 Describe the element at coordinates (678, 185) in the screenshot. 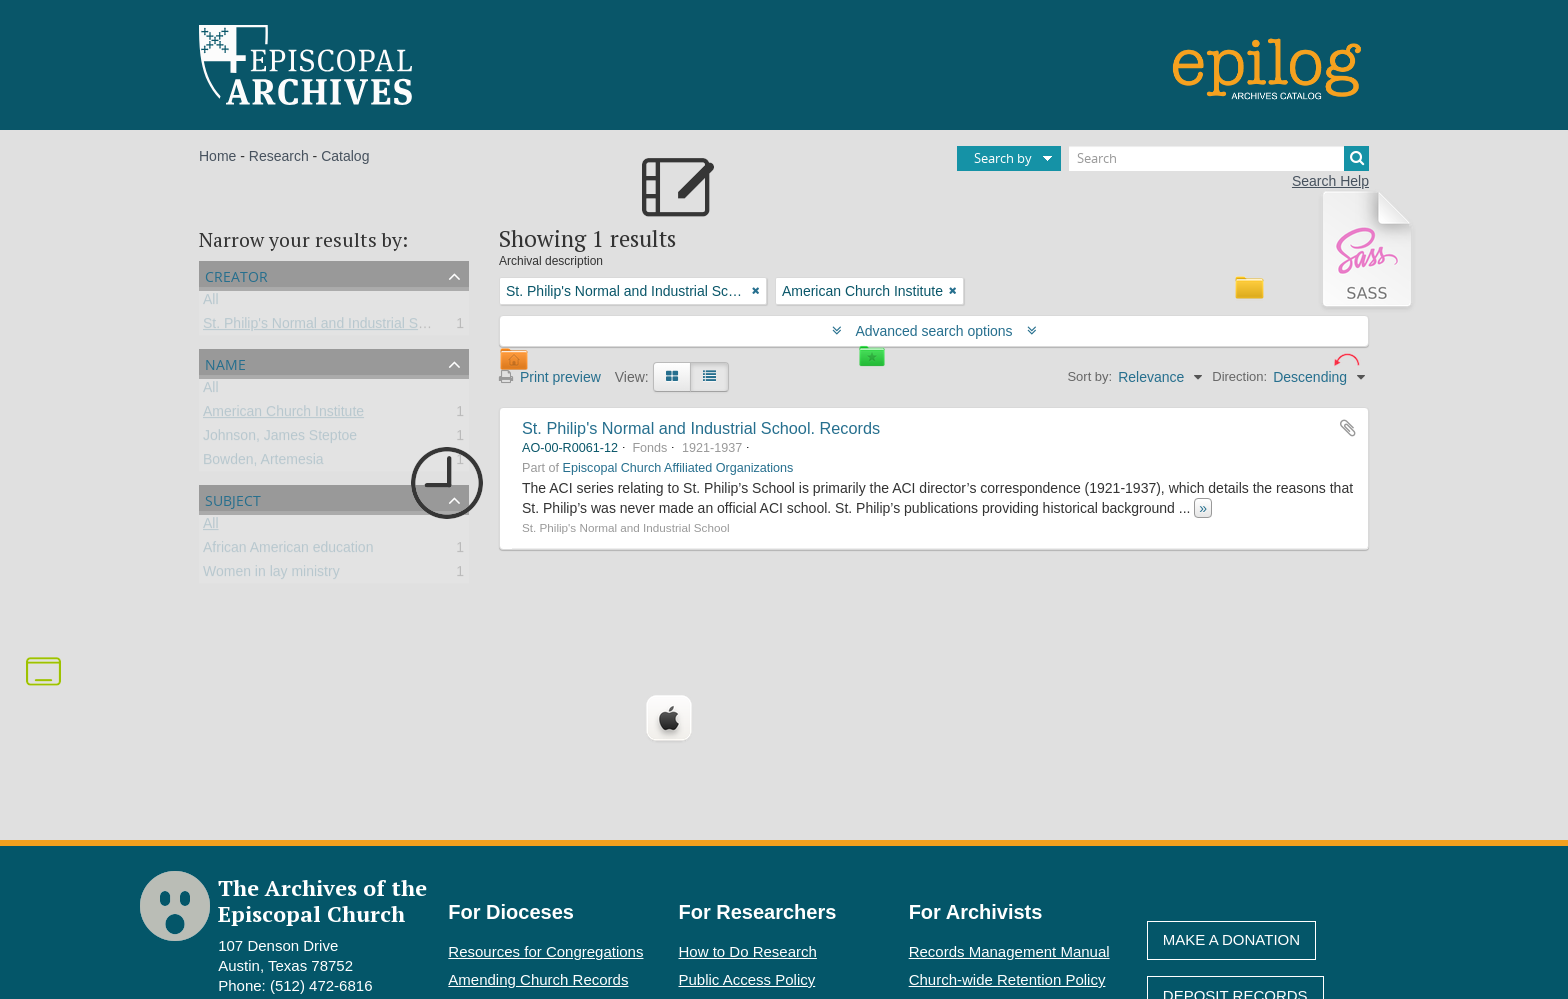

I see `graphics tablet input device` at that location.